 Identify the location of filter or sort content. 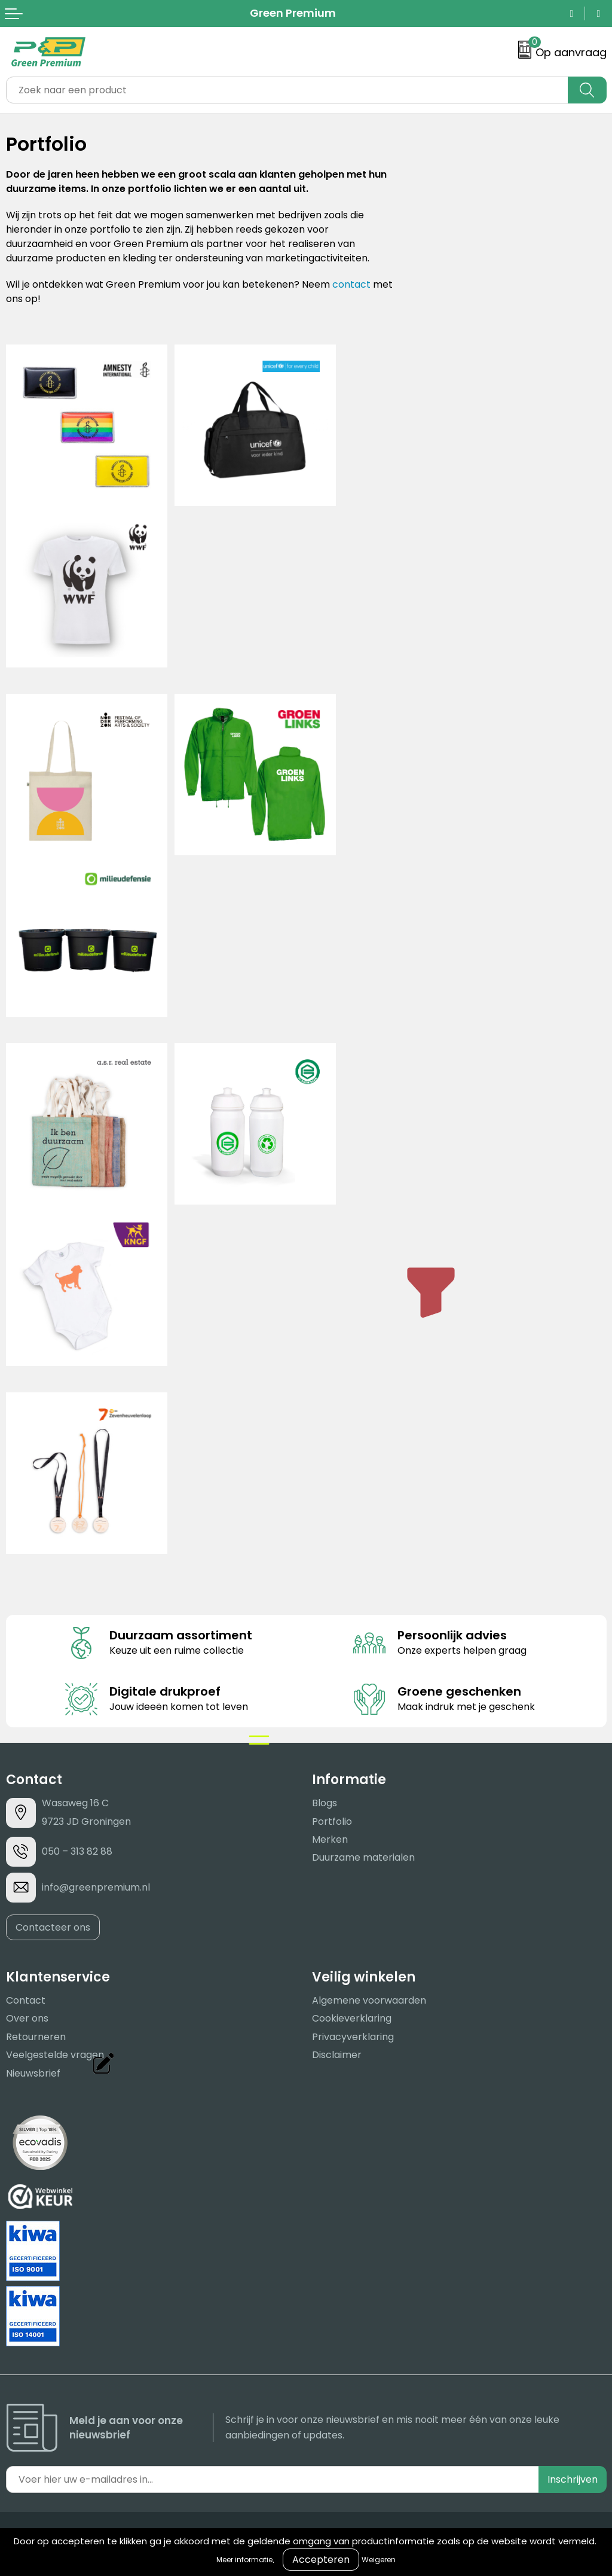
(431, 1291).